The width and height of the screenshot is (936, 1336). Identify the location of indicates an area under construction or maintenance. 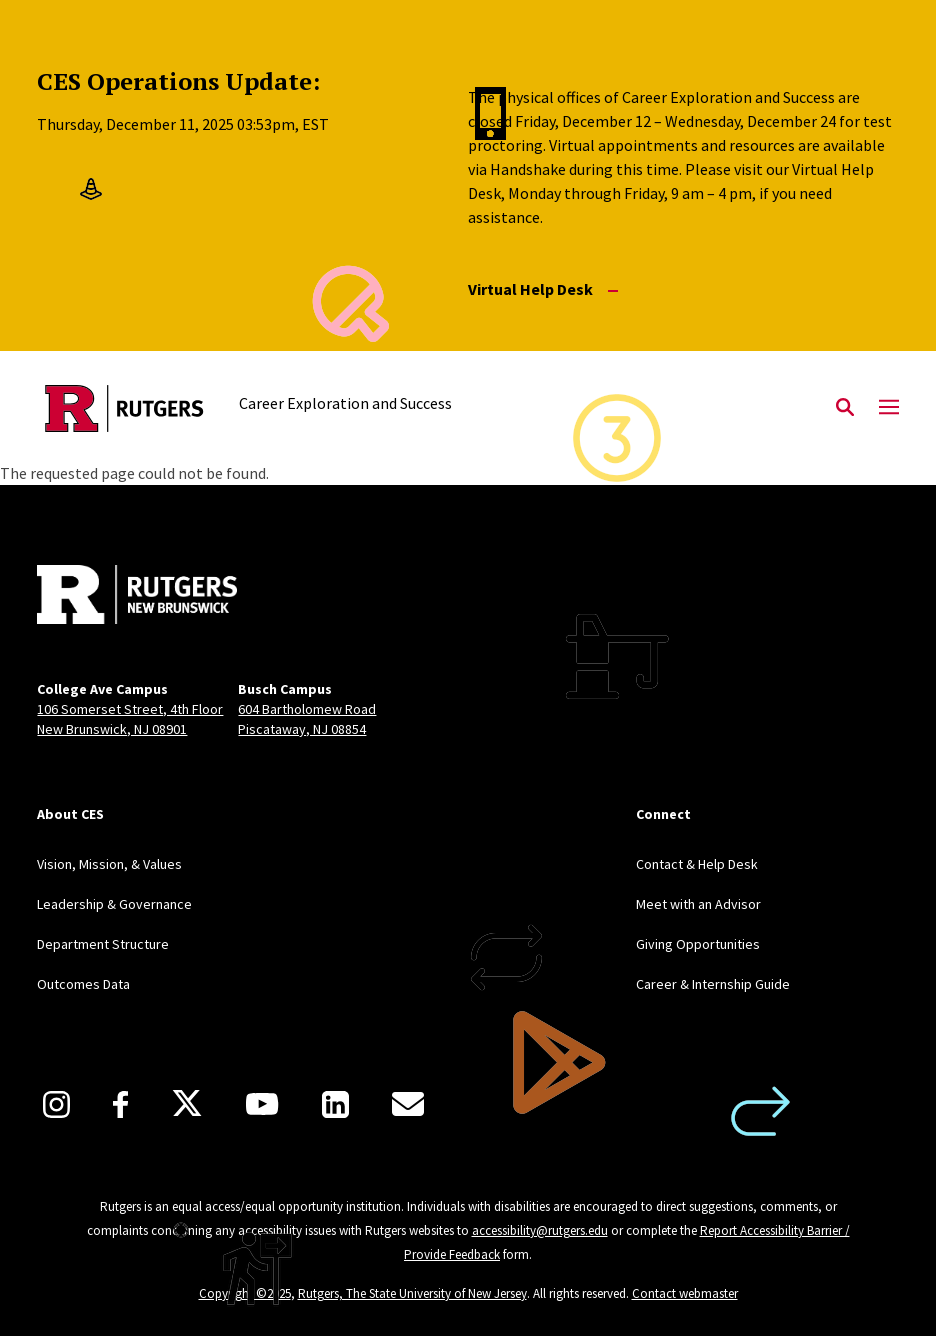
(91, 189).